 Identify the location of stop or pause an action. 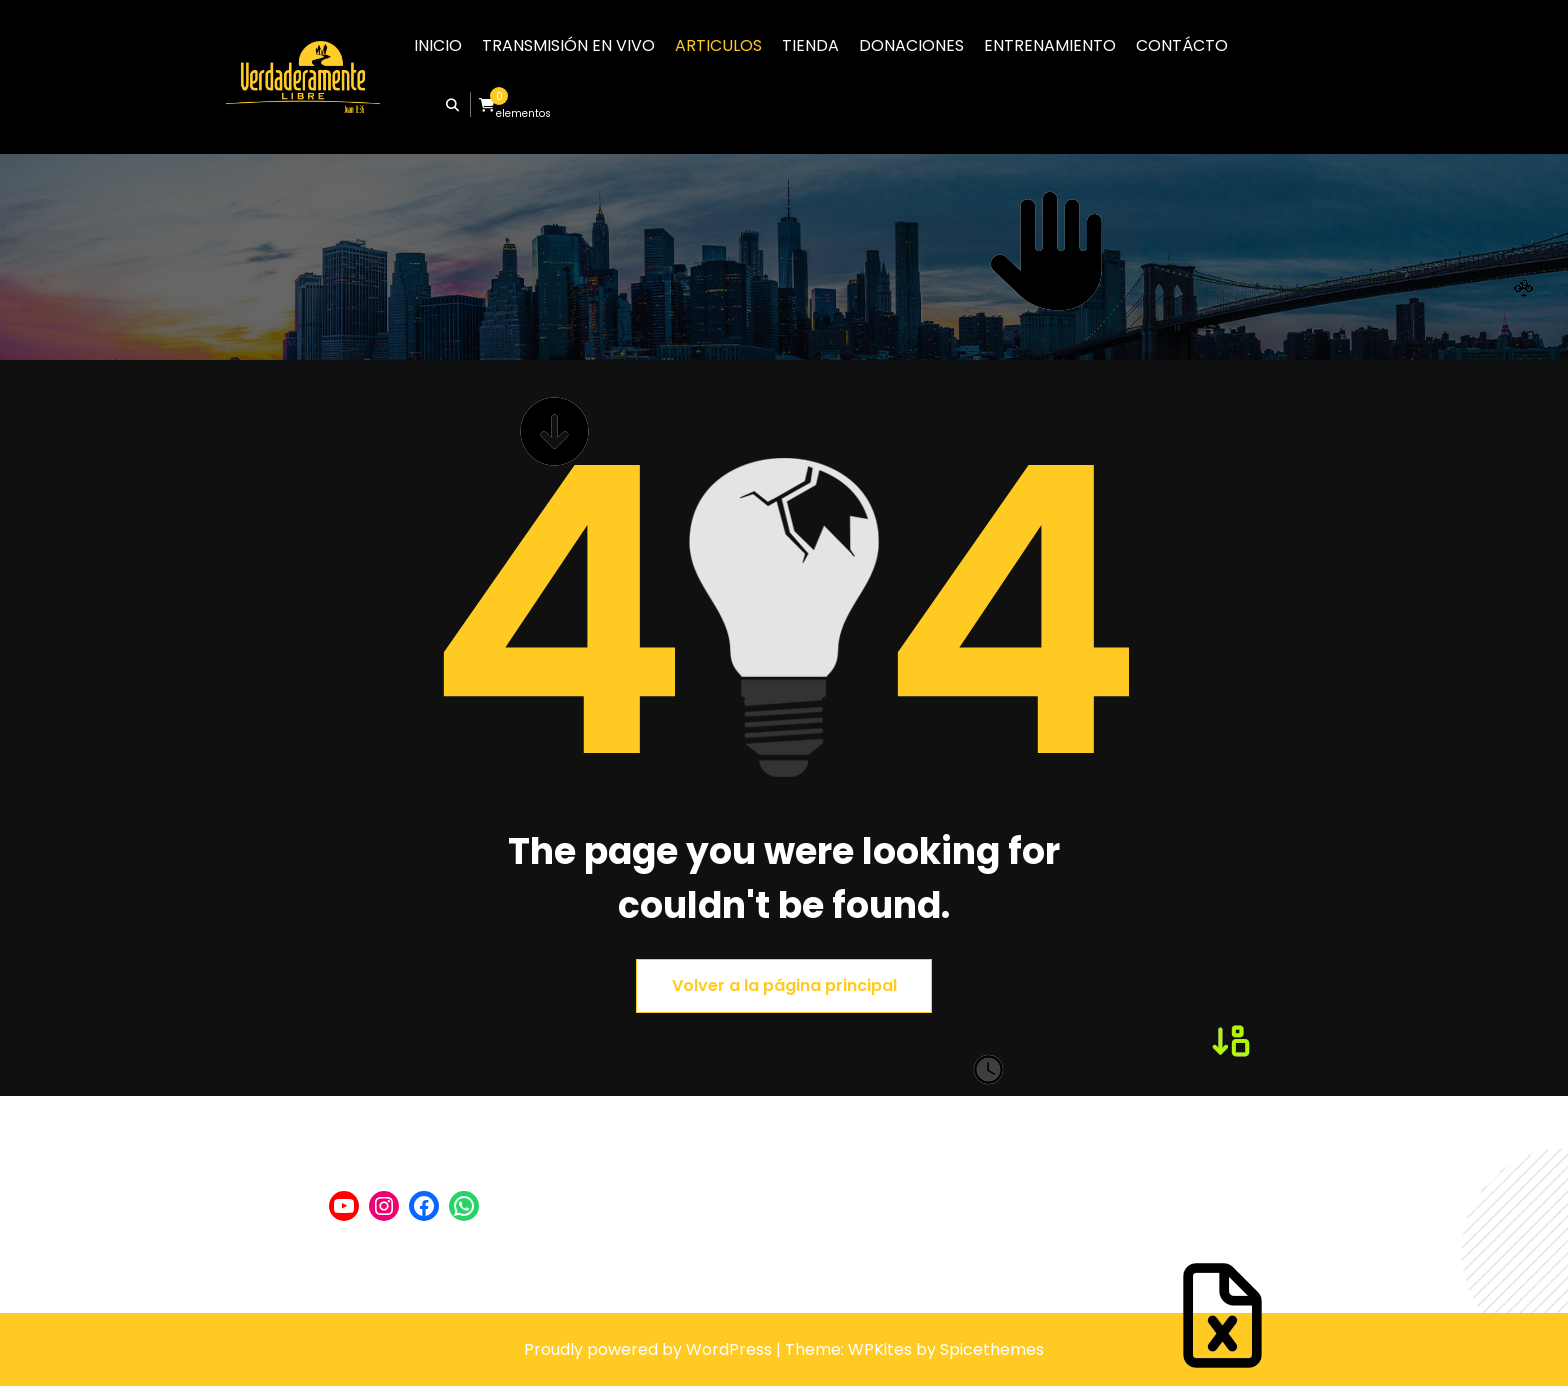
(1050, 251).